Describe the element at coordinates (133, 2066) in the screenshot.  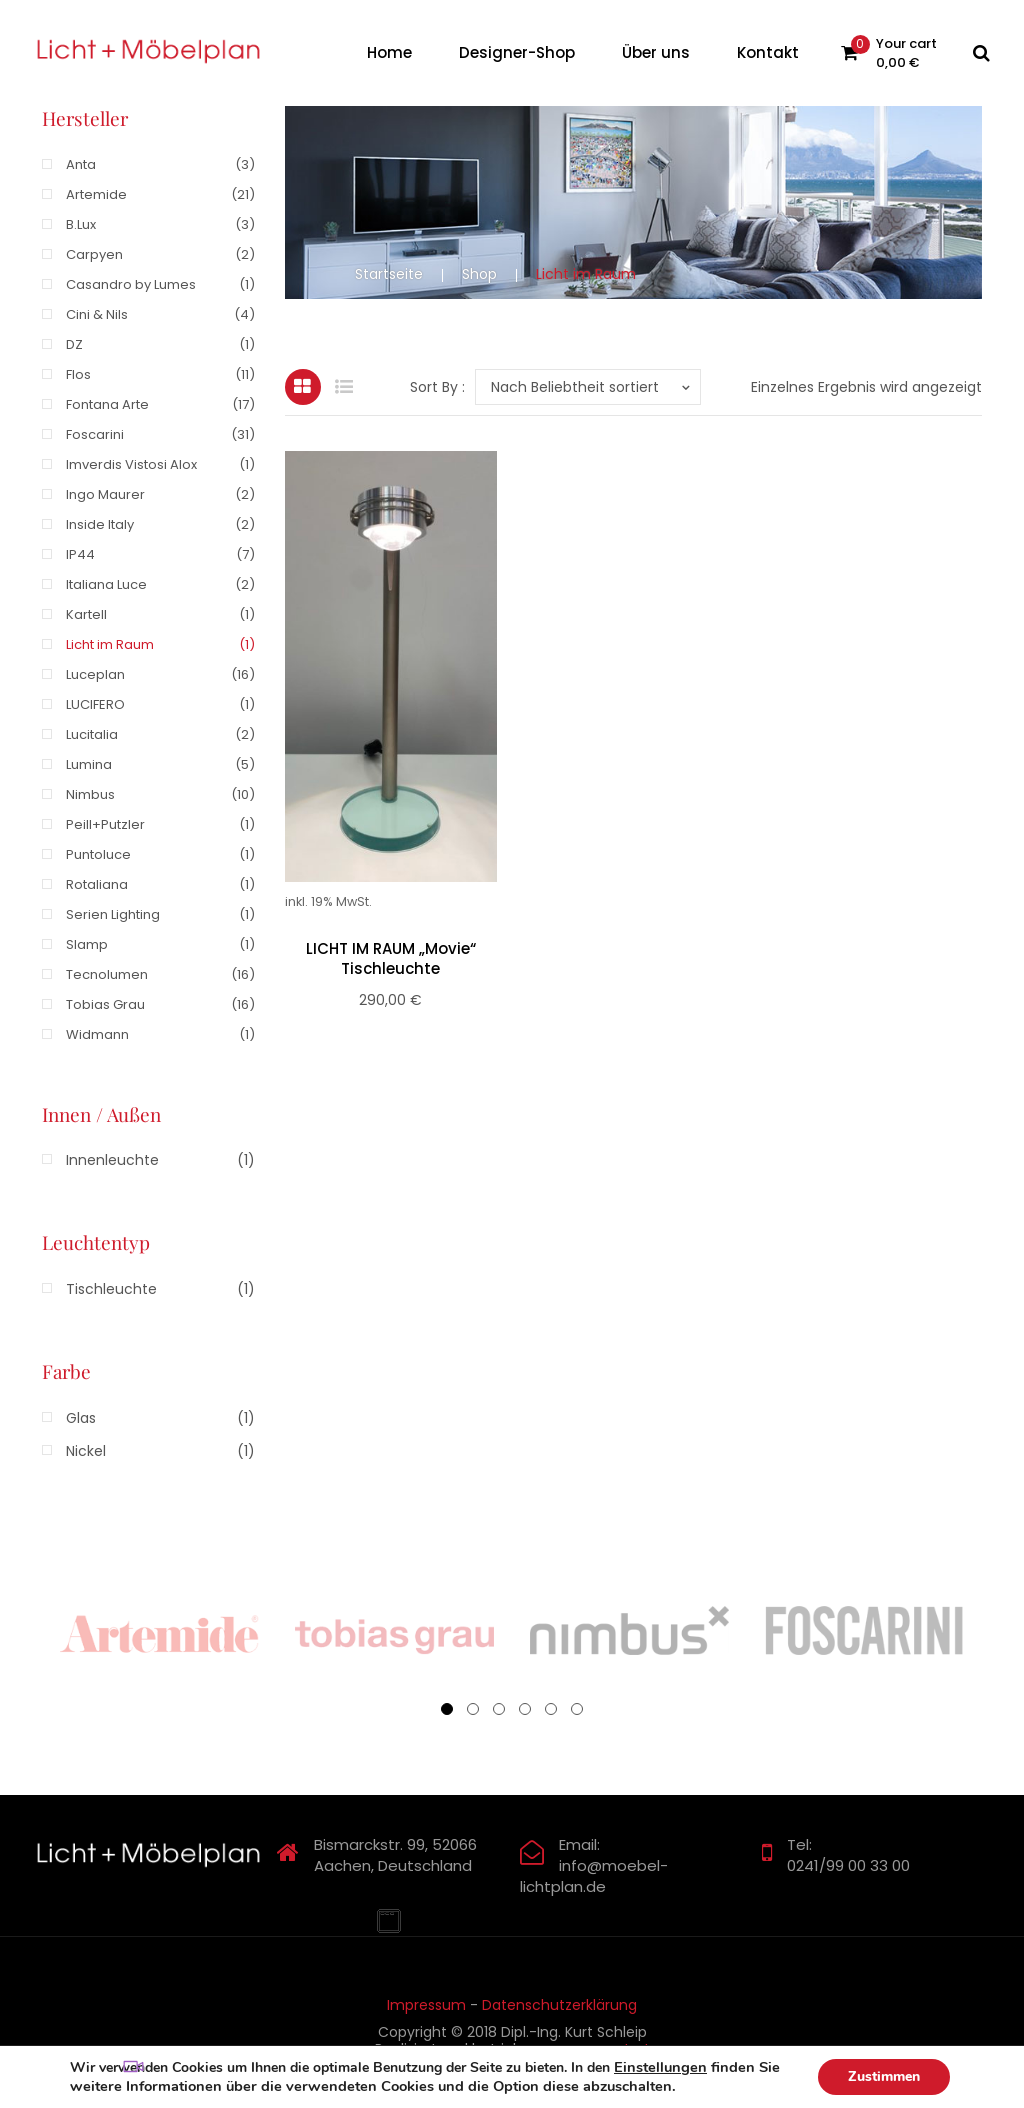
I see `start video recording` at that location.